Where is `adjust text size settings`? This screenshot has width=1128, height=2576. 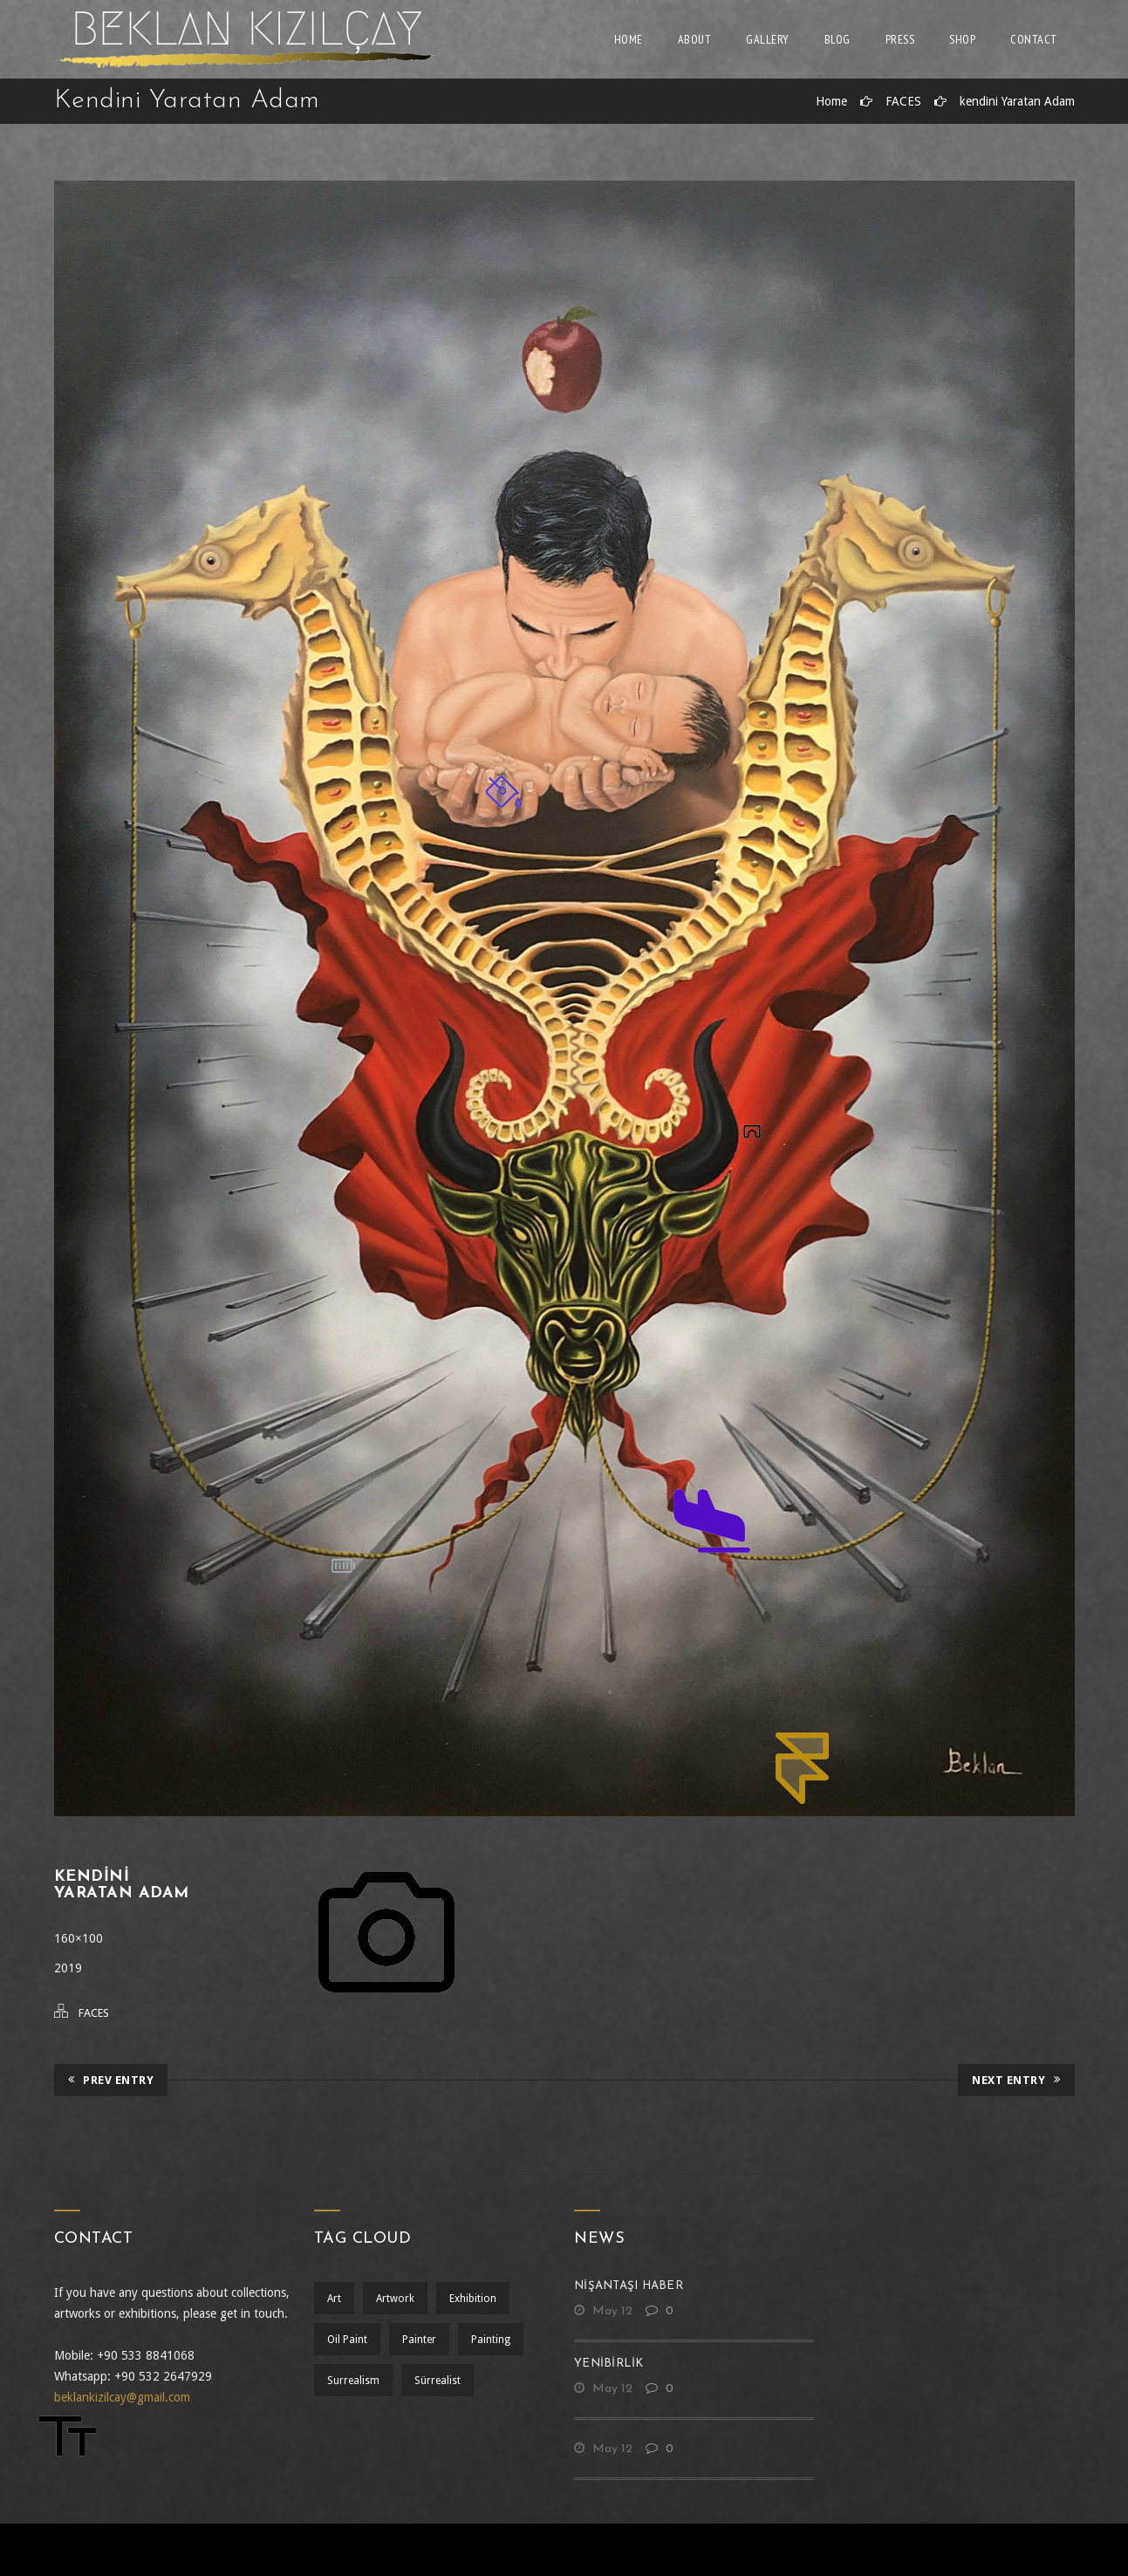
adjust text size settings is located at coordinates (67, 2436).